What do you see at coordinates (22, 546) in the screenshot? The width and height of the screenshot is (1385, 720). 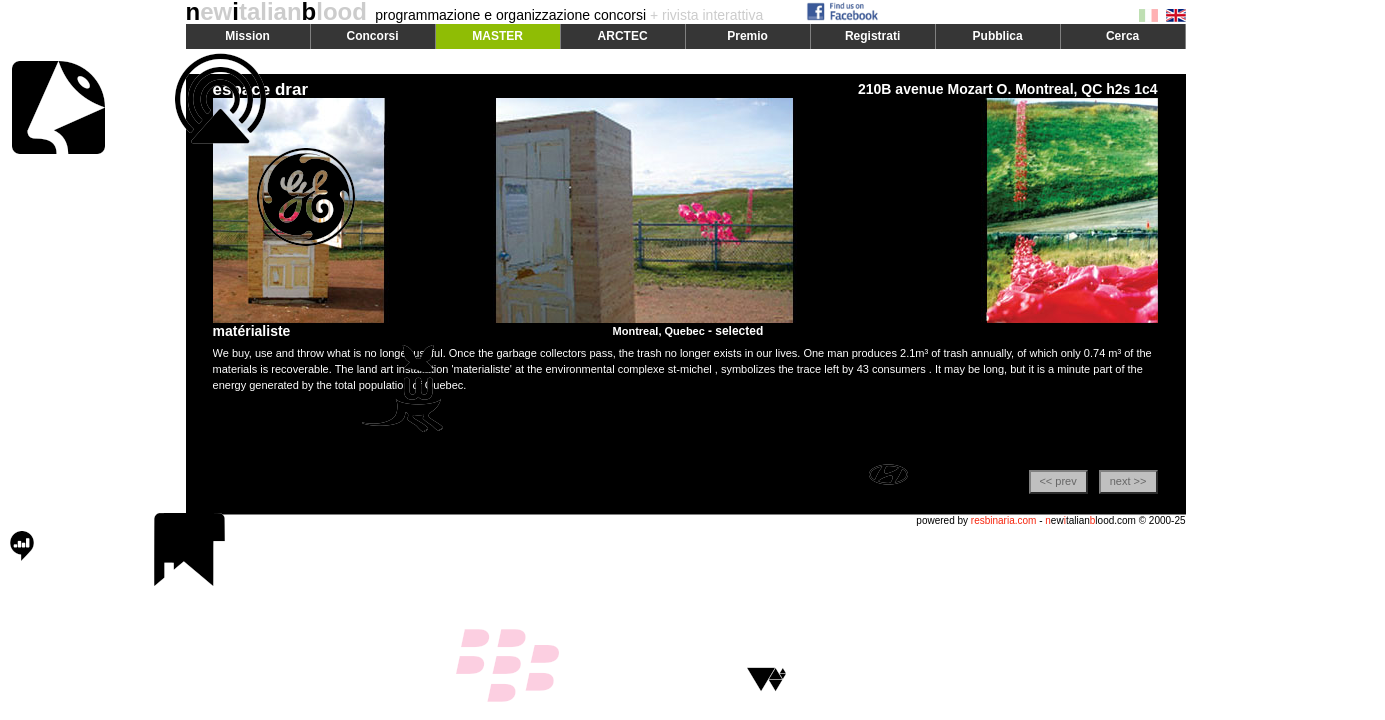 I see `open Redash dashboard` at bounding box center [22, 546].